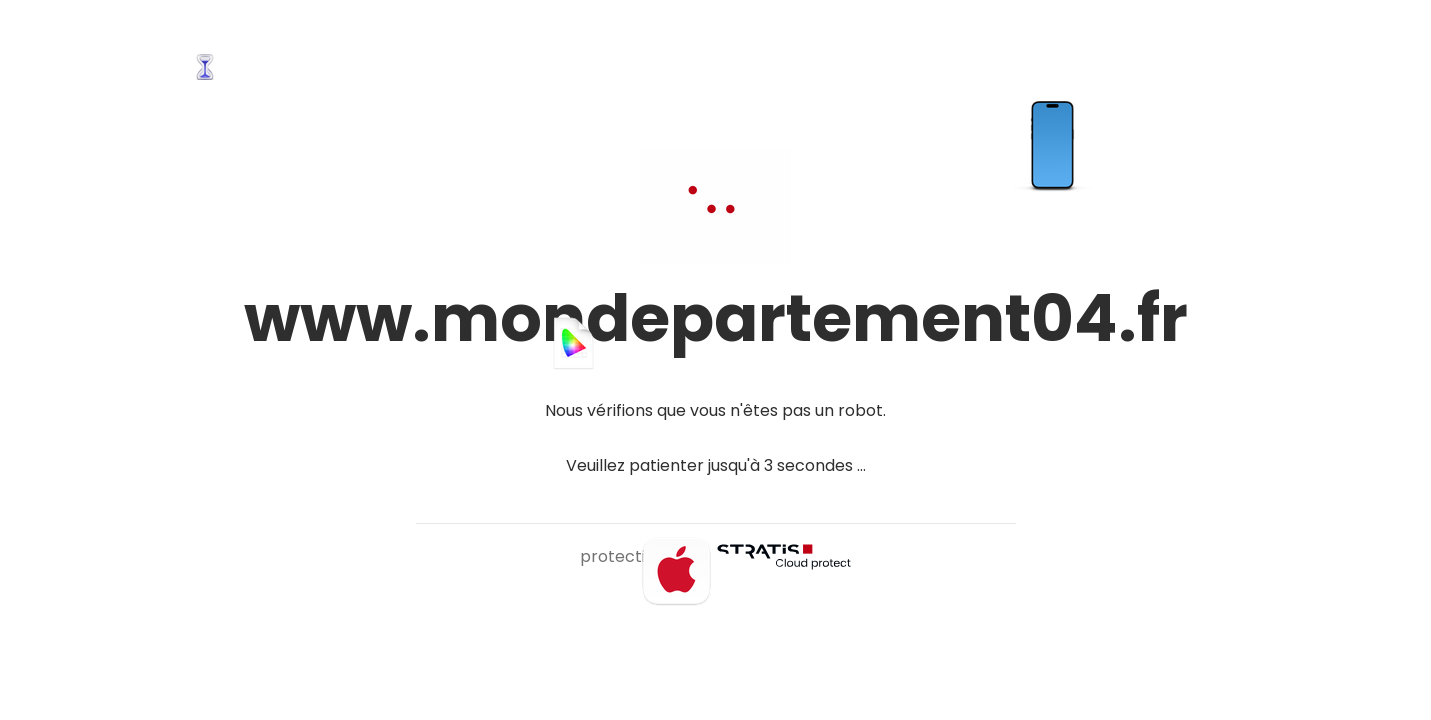 The width and height of the screenshot is (1431, 720). What do you see at coordinates (573, 344) in the screenshot?
I see `open color sync profile settings` at bounding box center [573, 344].